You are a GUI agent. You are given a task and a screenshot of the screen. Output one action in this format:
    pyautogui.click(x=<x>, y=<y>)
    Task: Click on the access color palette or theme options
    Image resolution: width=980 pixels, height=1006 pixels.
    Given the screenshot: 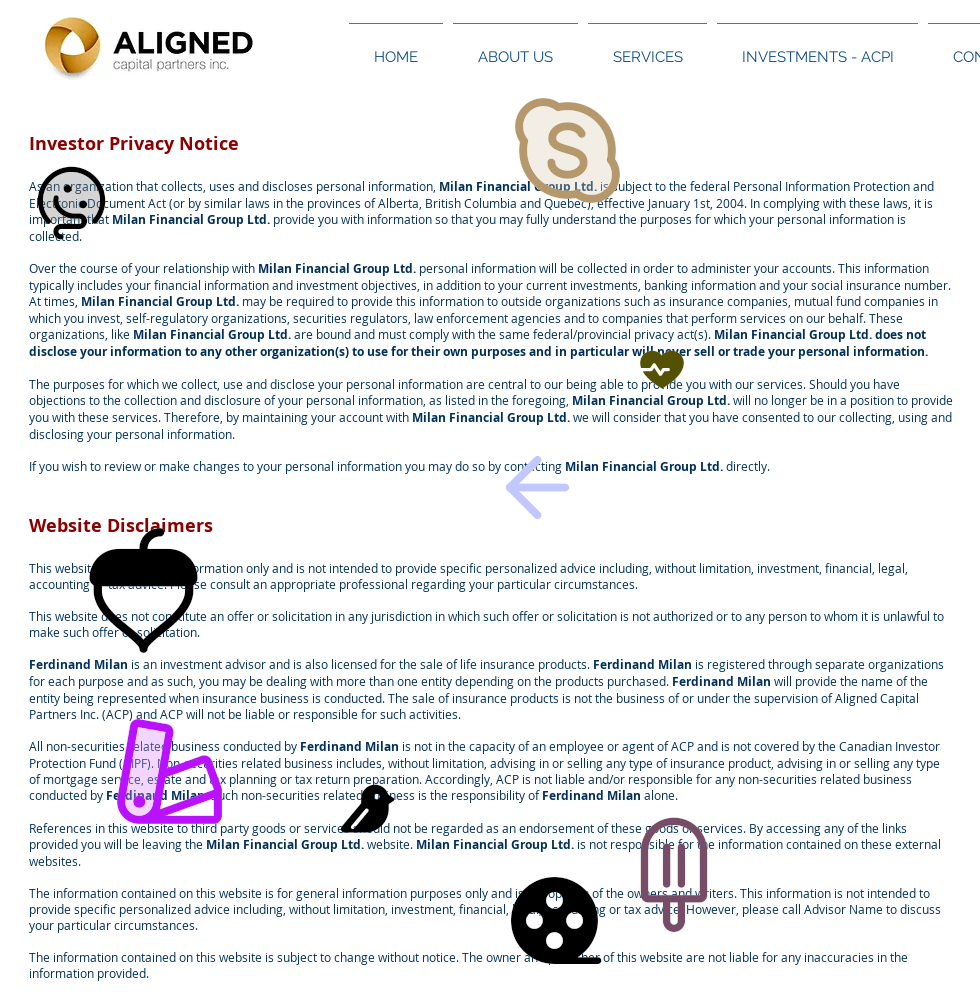 What is the action you would take?
    pyautogui.click(x=165, y=775)
    